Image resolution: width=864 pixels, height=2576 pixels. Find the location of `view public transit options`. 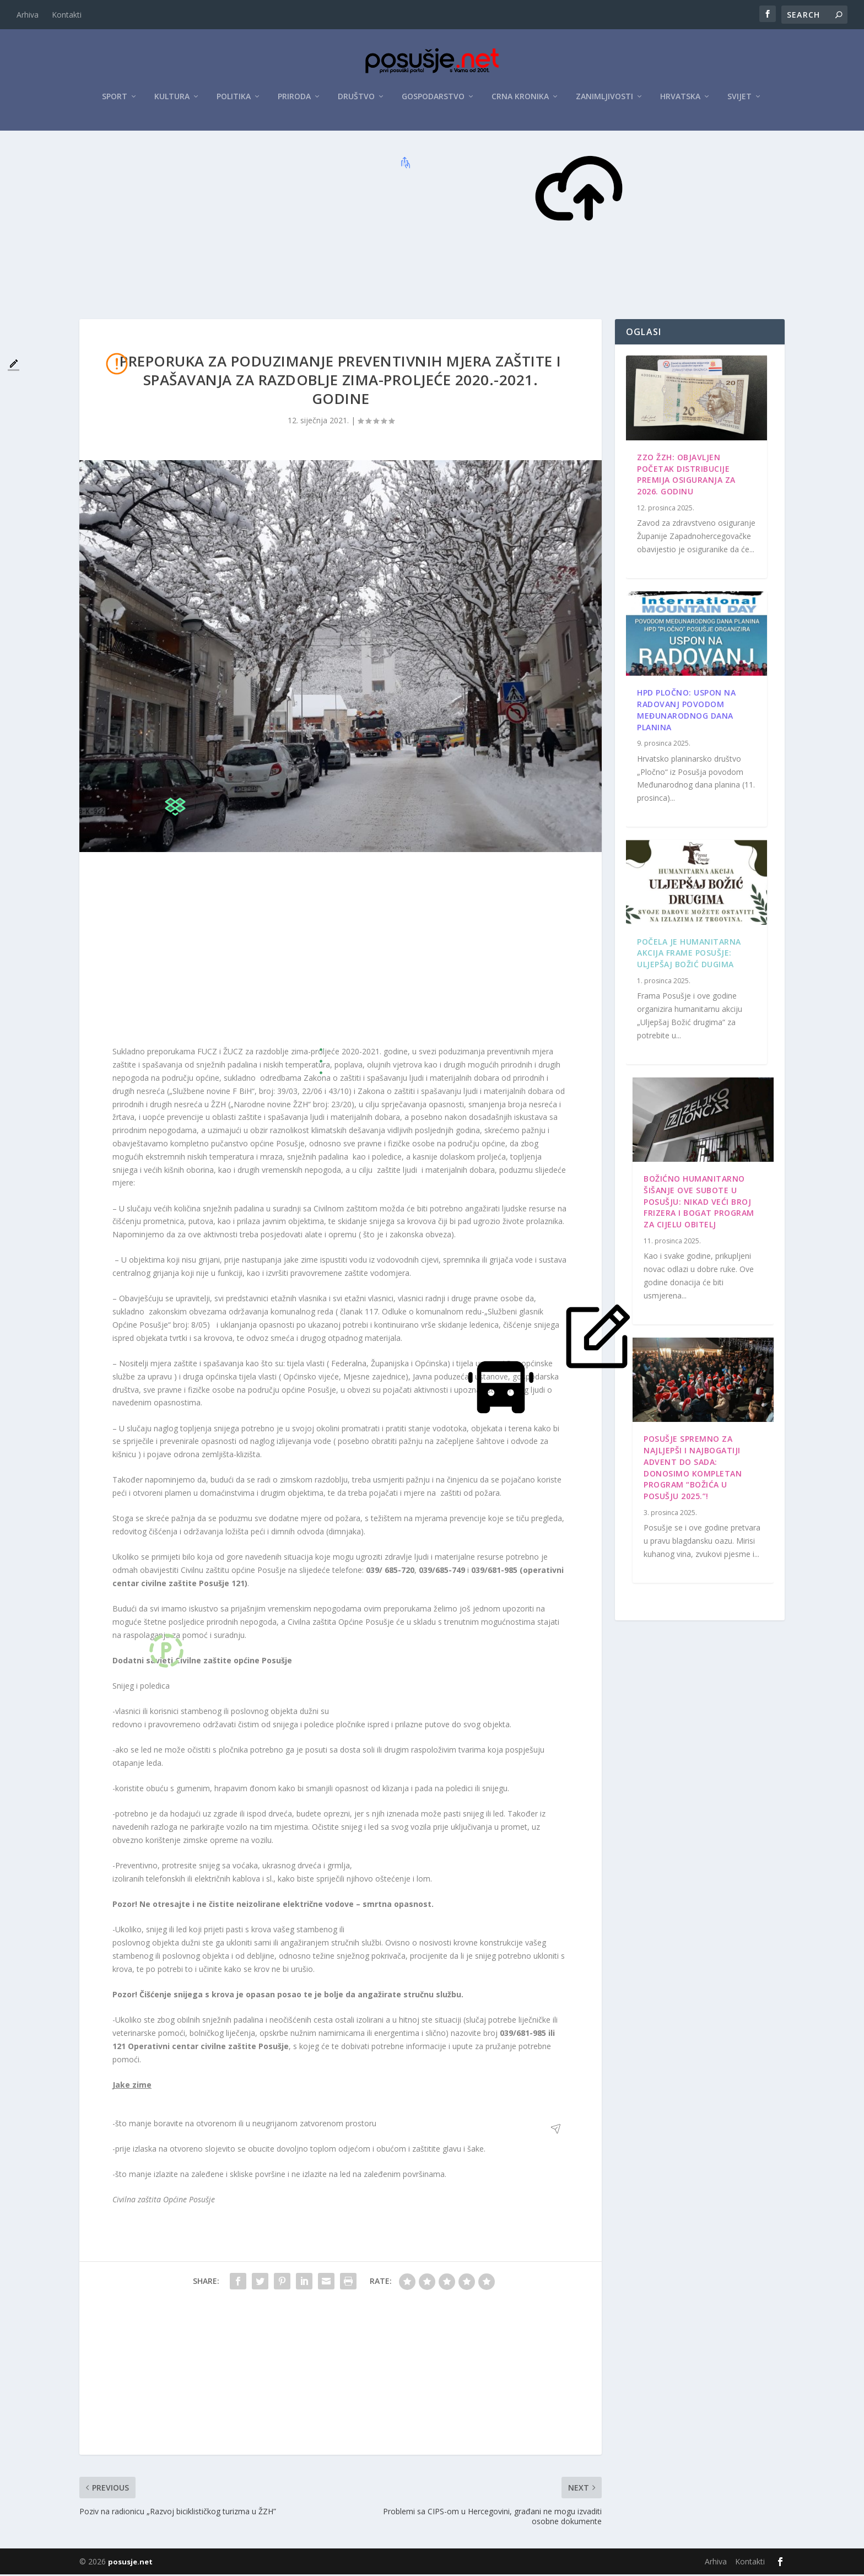

view public transit options is located at coordinates (501, 1387).